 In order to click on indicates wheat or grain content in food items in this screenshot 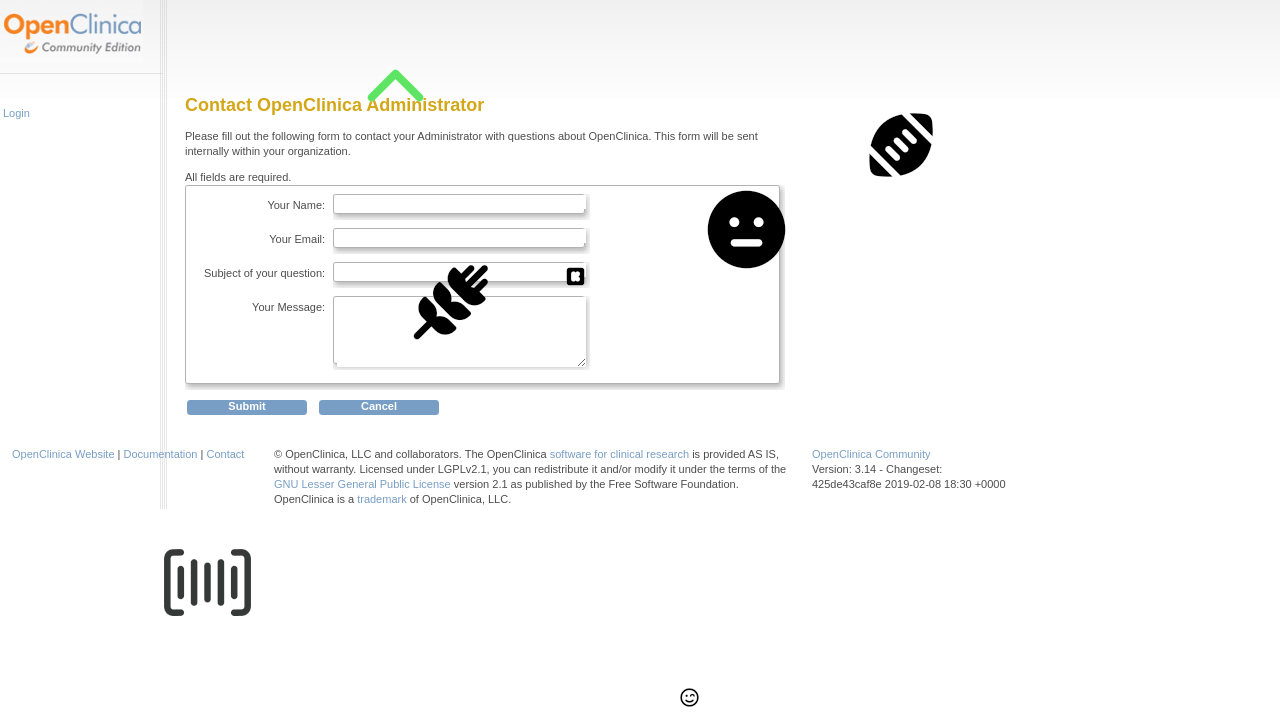, I will do `click(453, 300)`.